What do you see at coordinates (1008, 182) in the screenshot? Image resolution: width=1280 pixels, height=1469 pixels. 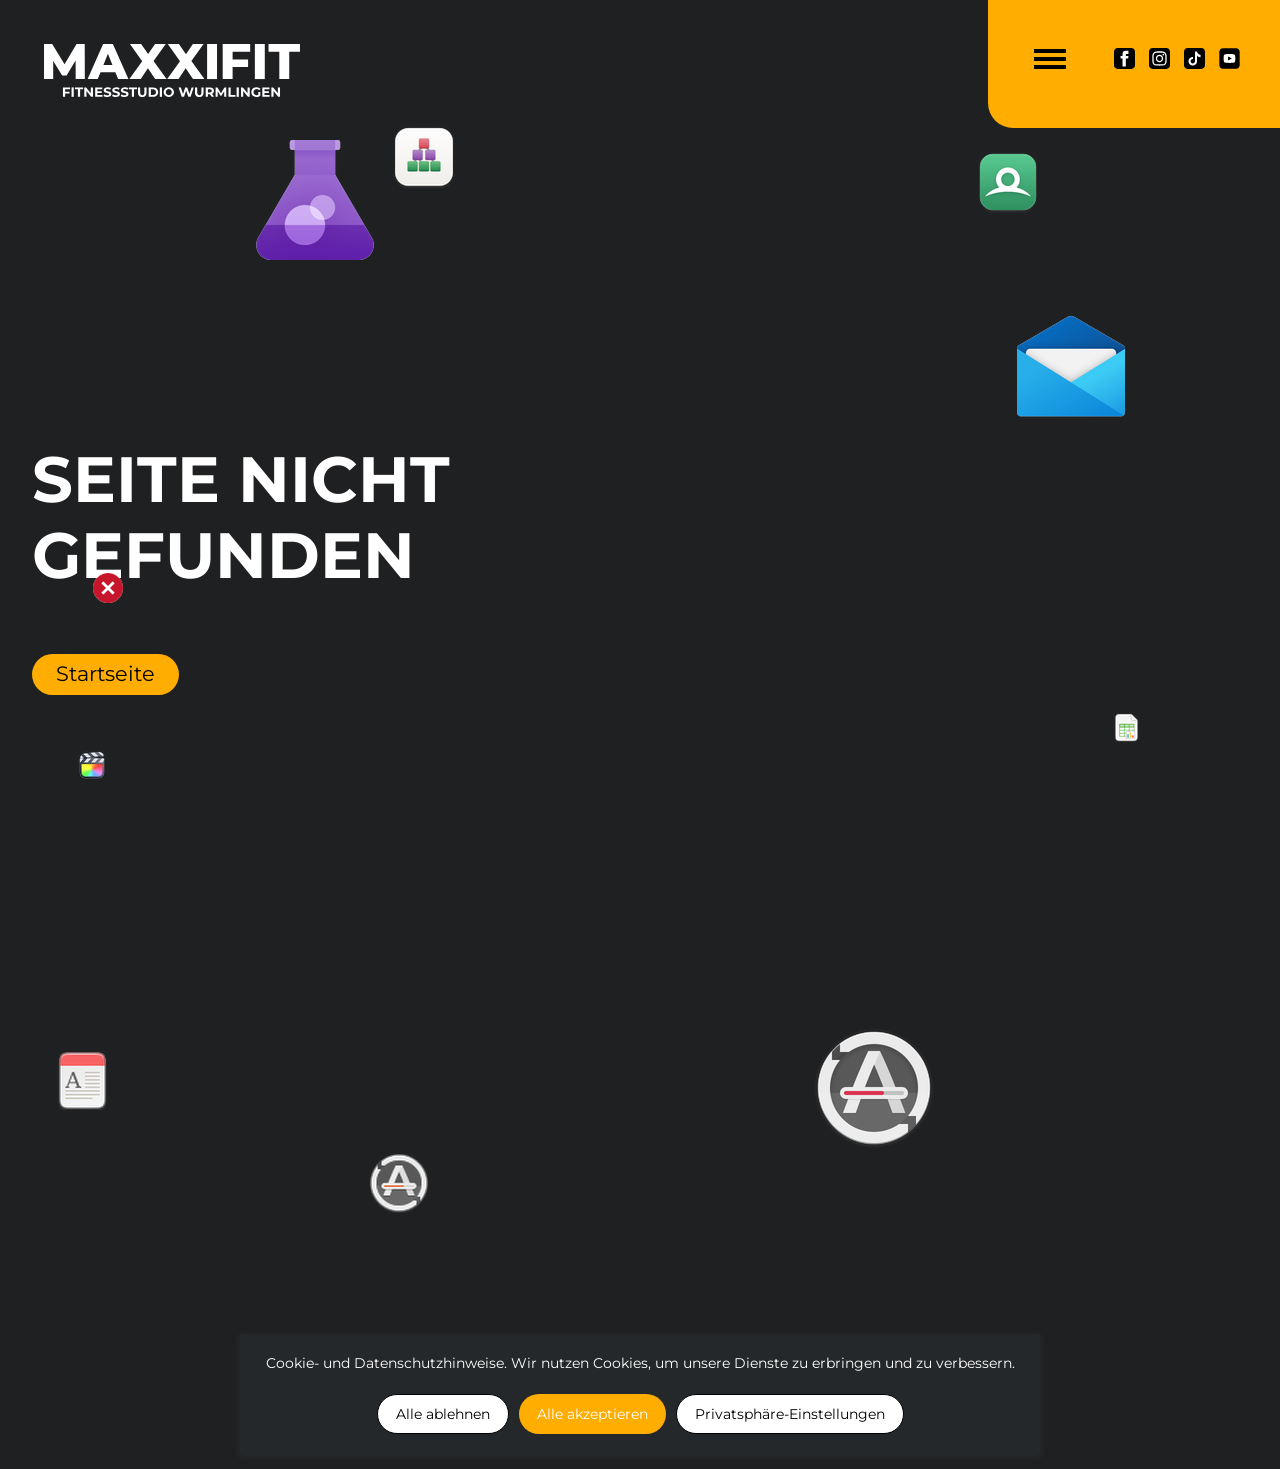 I see `open renderdoc graphics debugging application` at bounding box center [1008, 182].